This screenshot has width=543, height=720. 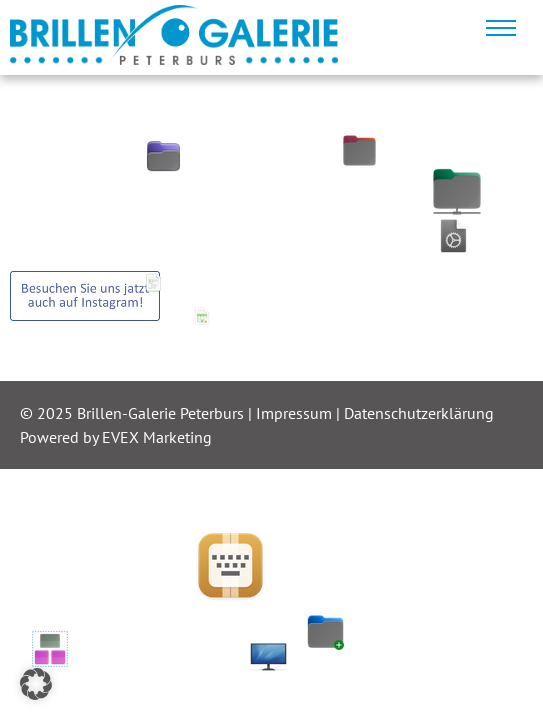 What do you see at coordinates (230, 566) in the screenshot?
I see `input source or keyboard layout settings file` at bounding box center [230, 566].